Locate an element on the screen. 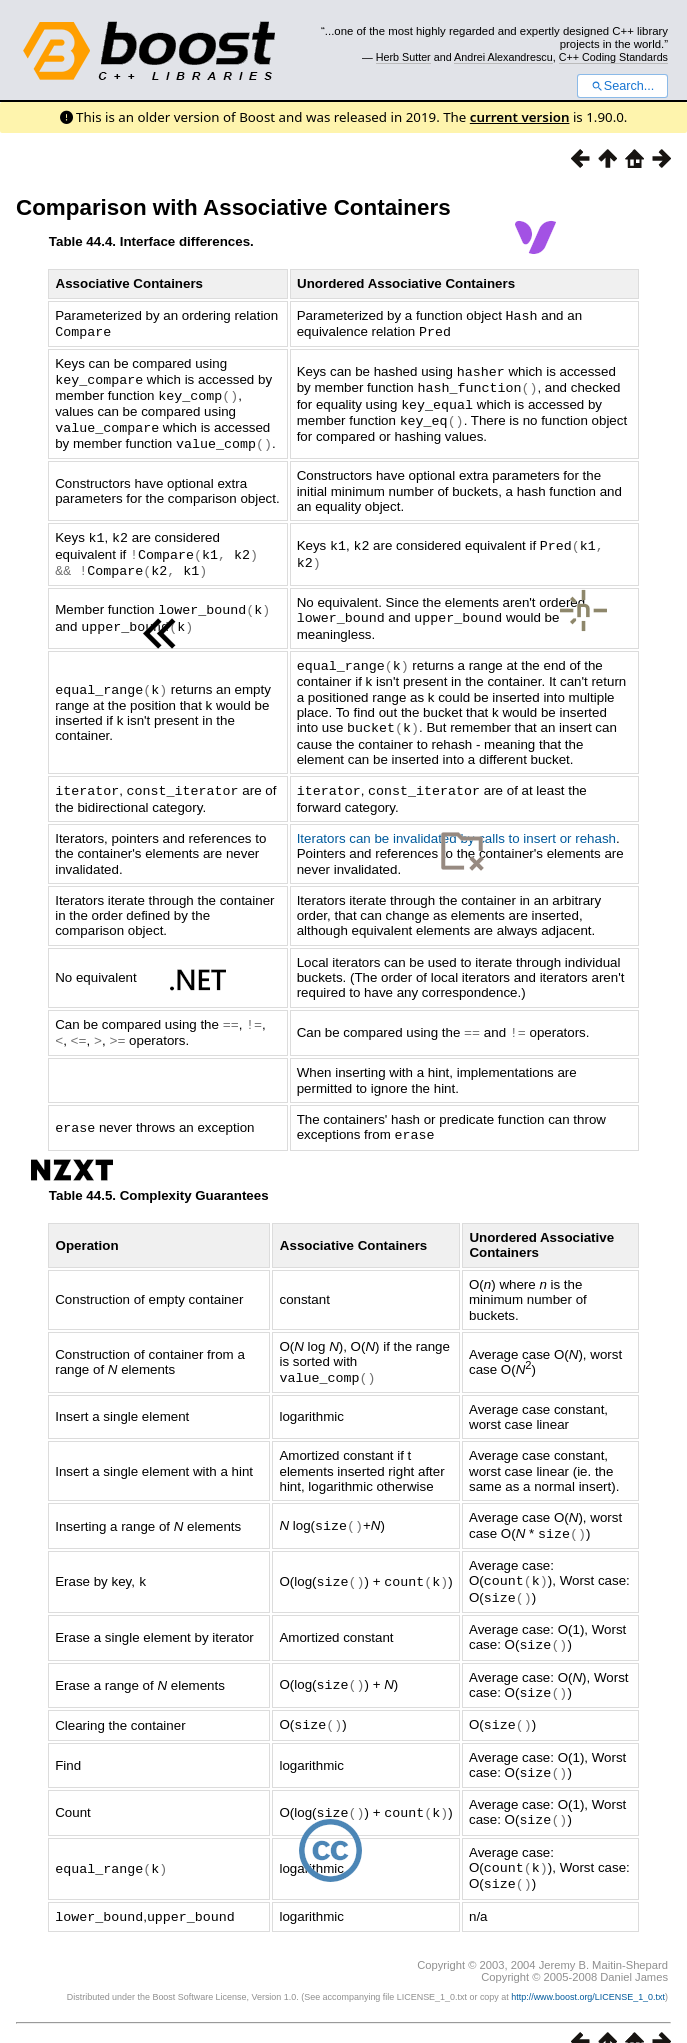 This screenshot has height=2043, width=687. Netlify logo is located at coordinates (583, 610).